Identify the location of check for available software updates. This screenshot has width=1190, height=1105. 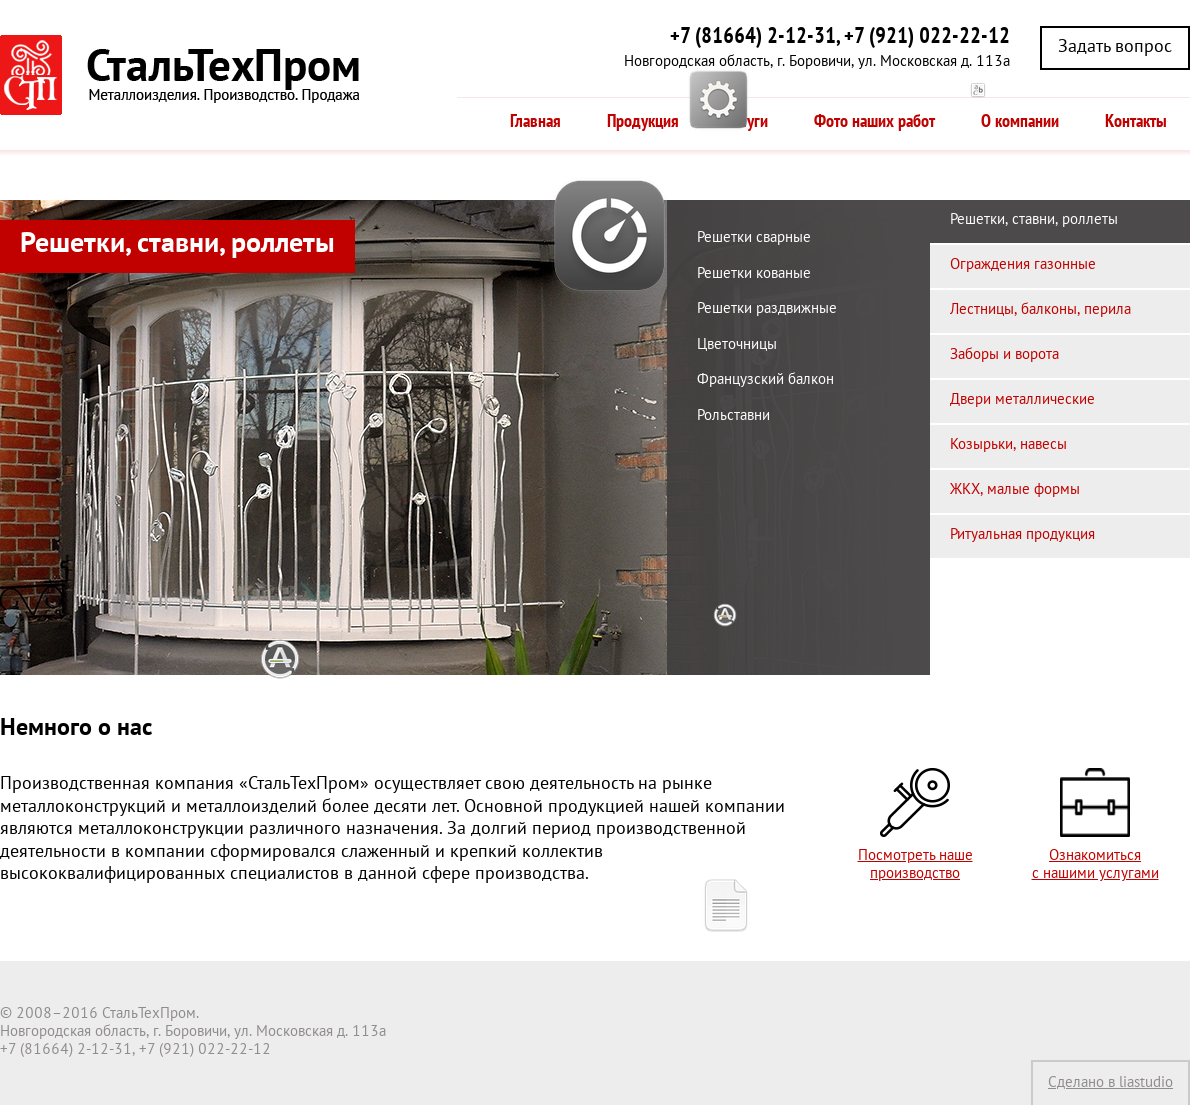
(725, 615).